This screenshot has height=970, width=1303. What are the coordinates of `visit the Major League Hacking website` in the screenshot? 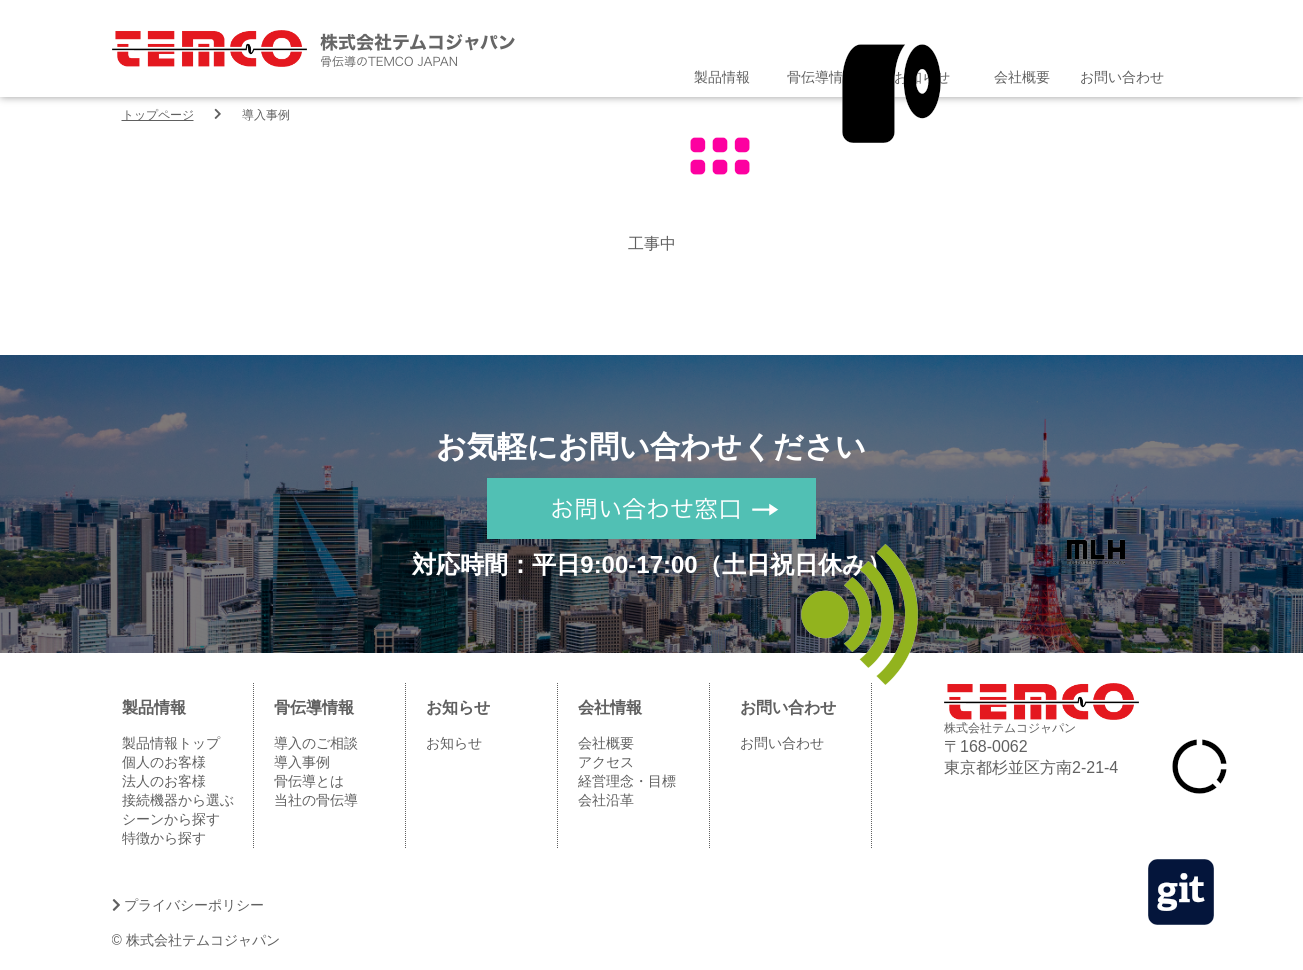 It's located at (1096, 552).